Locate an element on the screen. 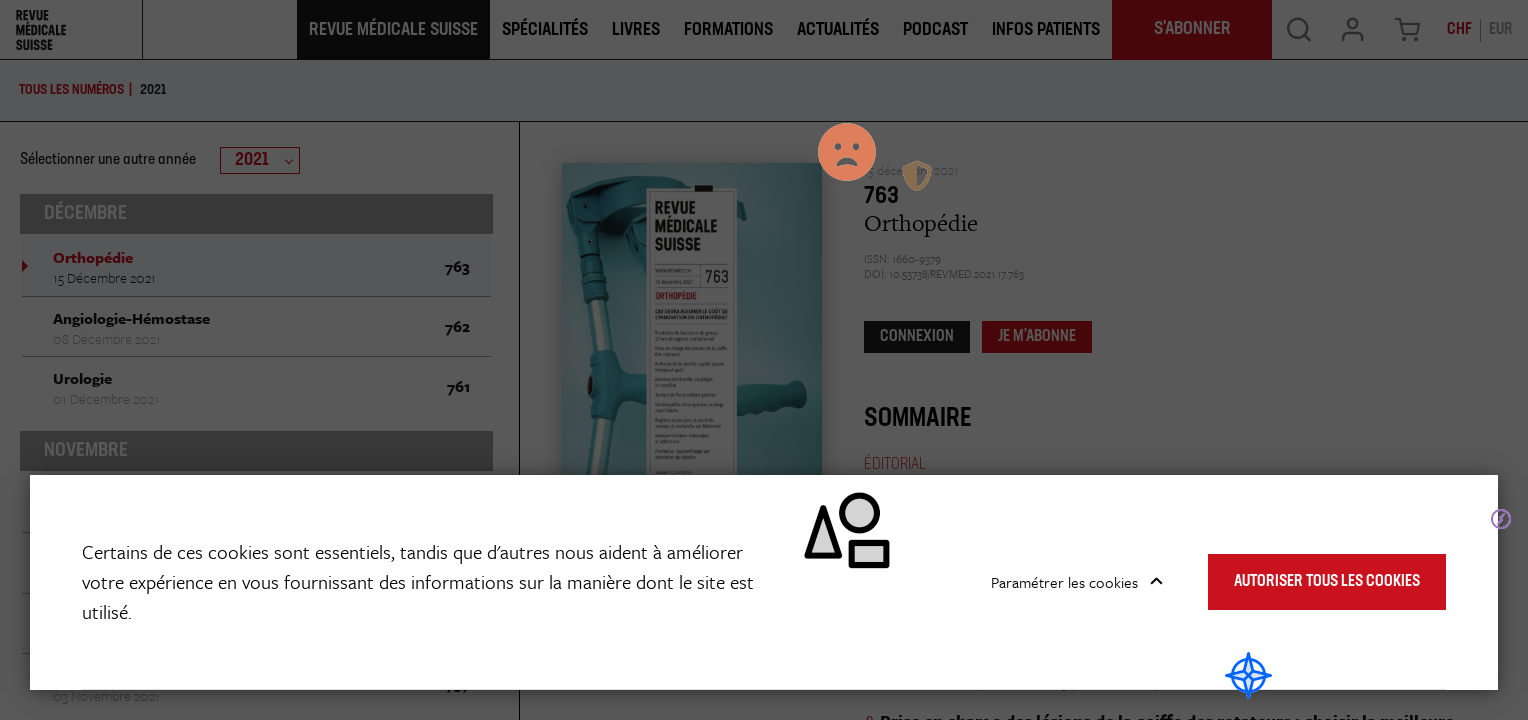  navigate or view map orientation is located at coordinates (1248, 675).